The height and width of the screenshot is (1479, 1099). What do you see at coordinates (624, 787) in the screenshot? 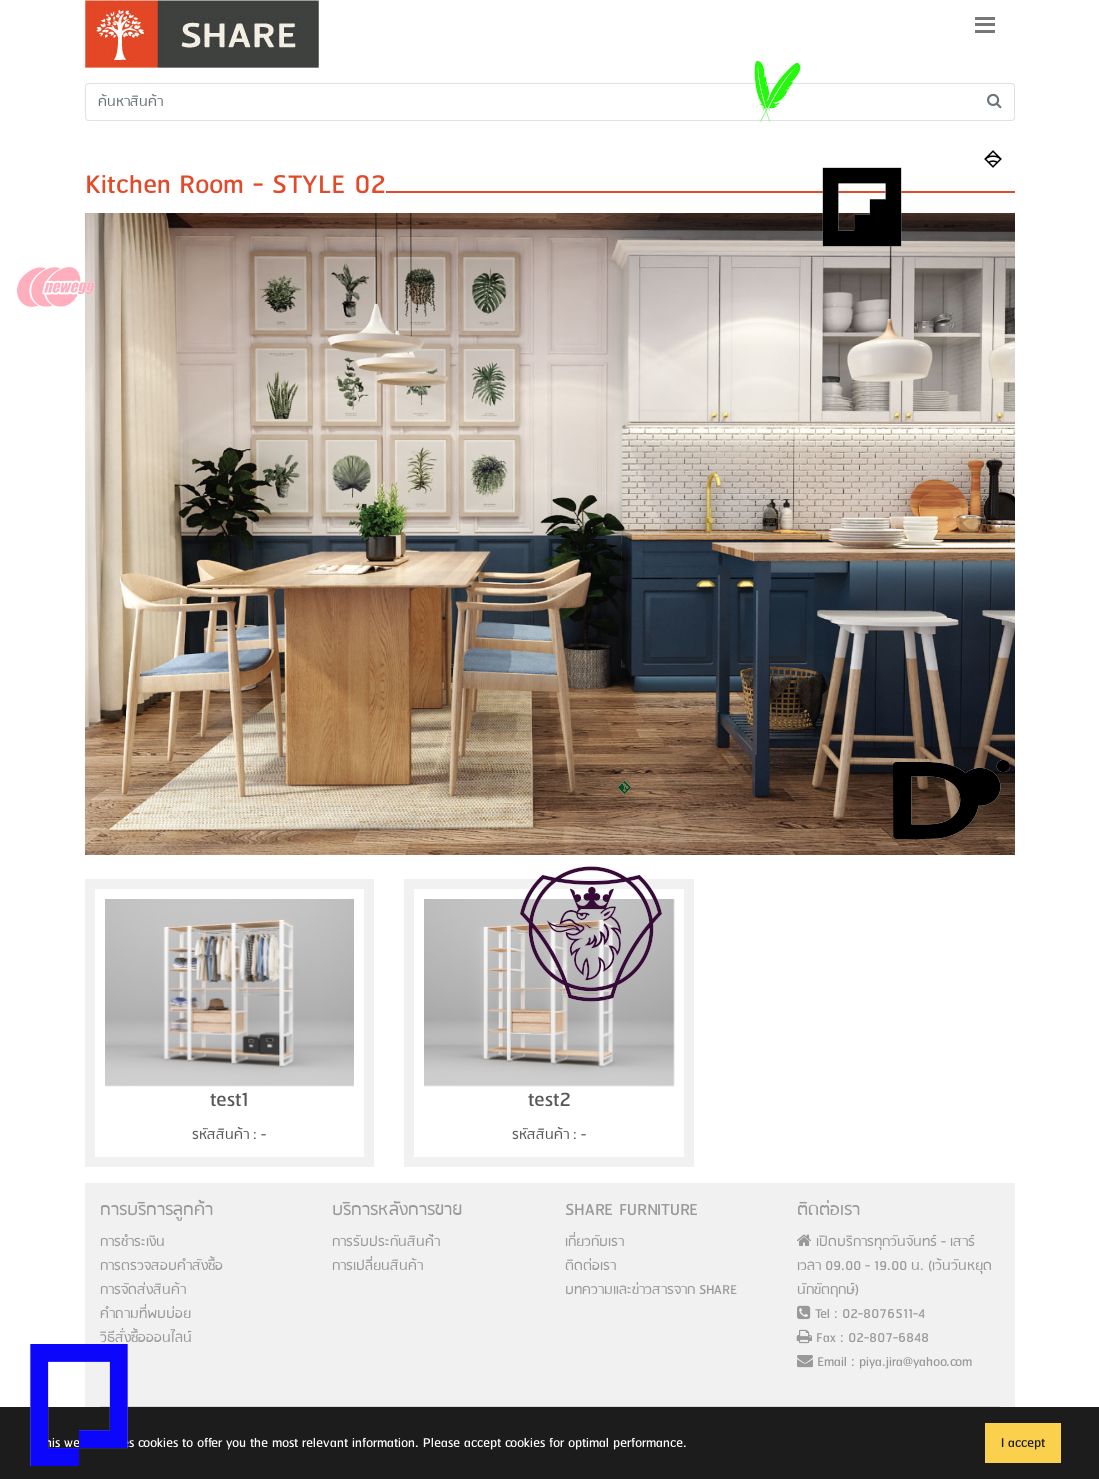
I see `git version control logo` at bounding box center [624, 787].